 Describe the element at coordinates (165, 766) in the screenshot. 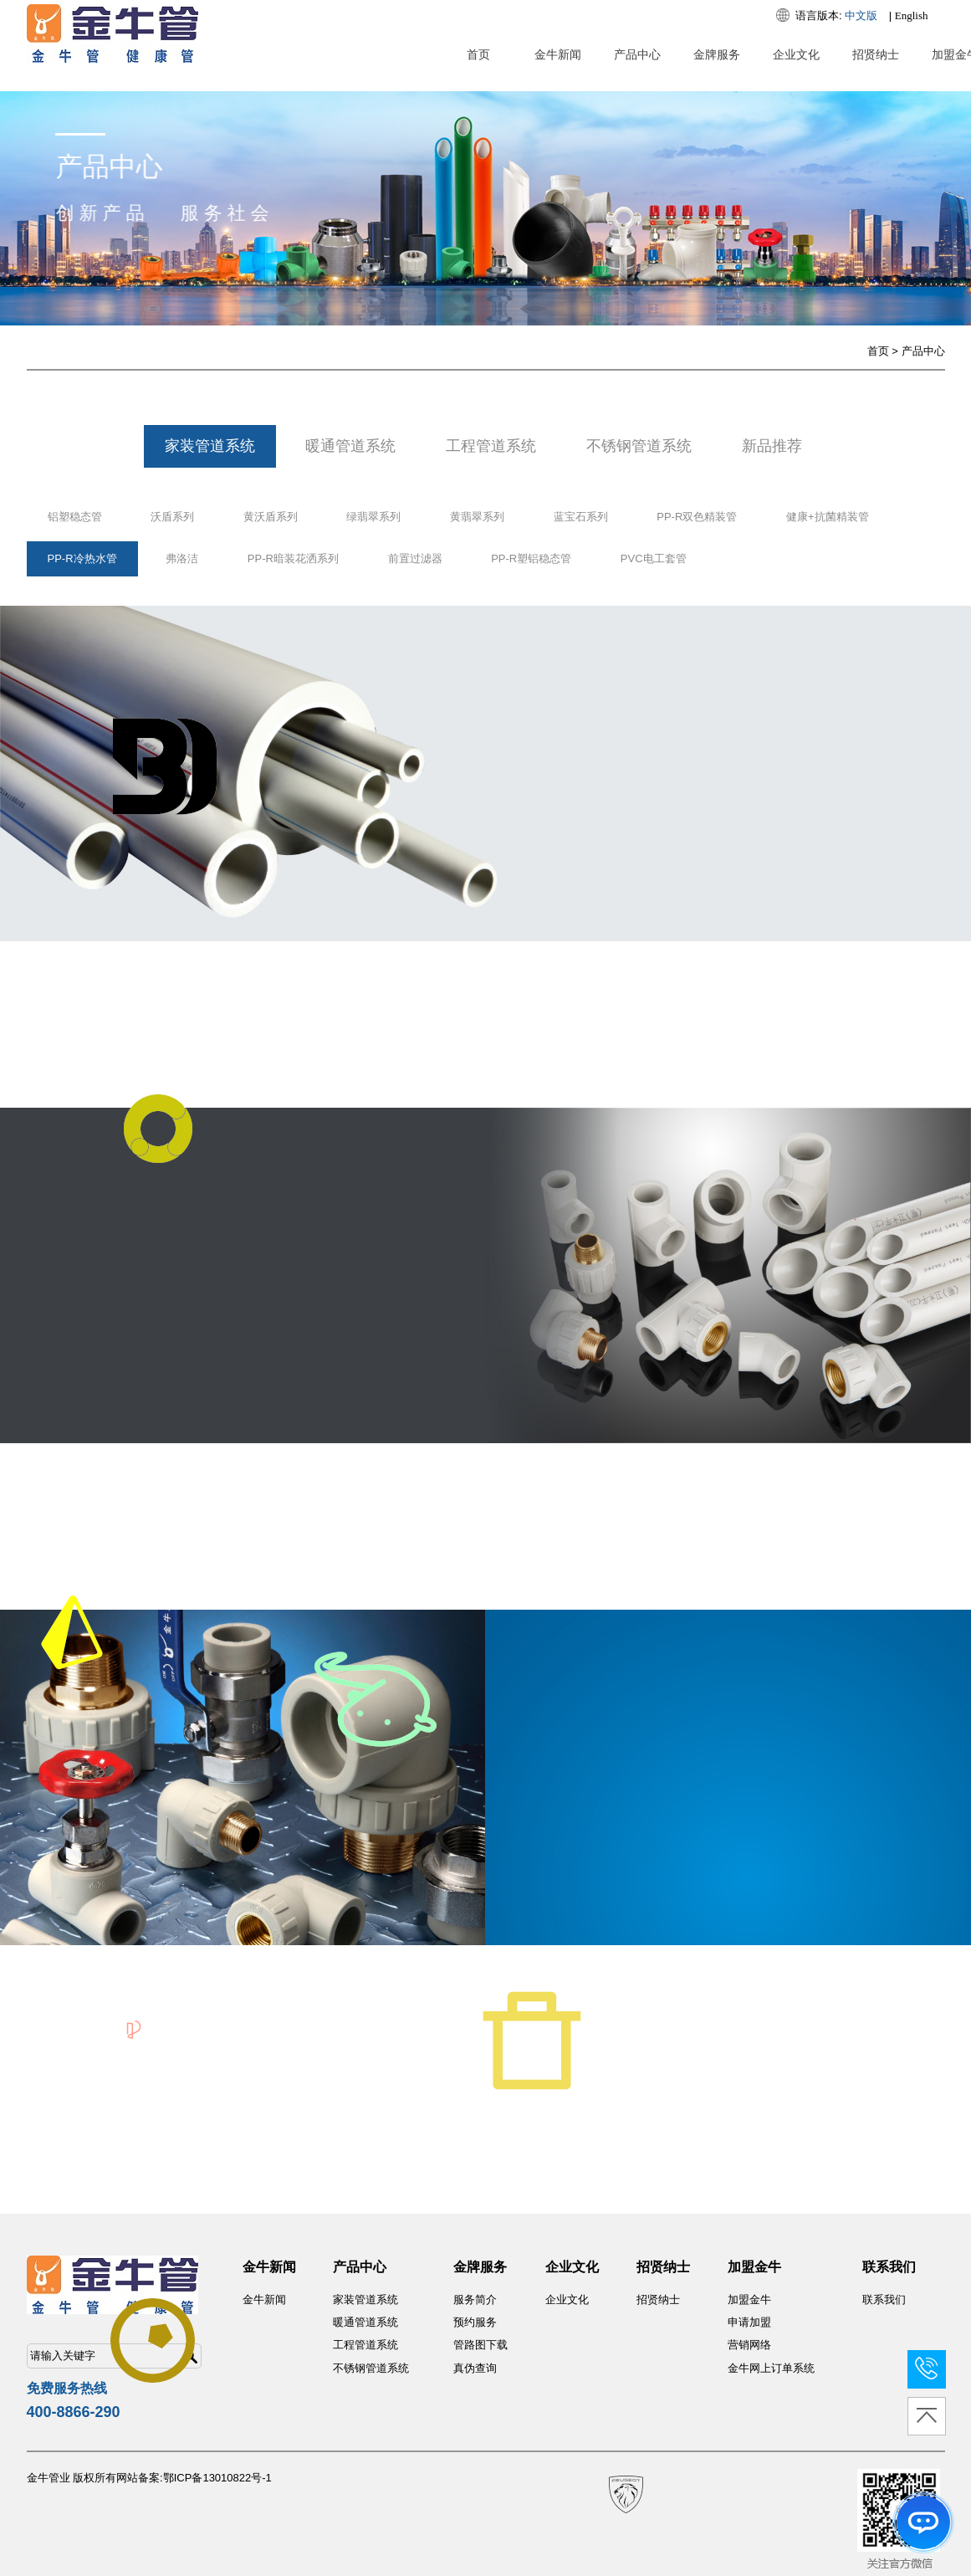

I see `open BetterDiscord settings` at that location.